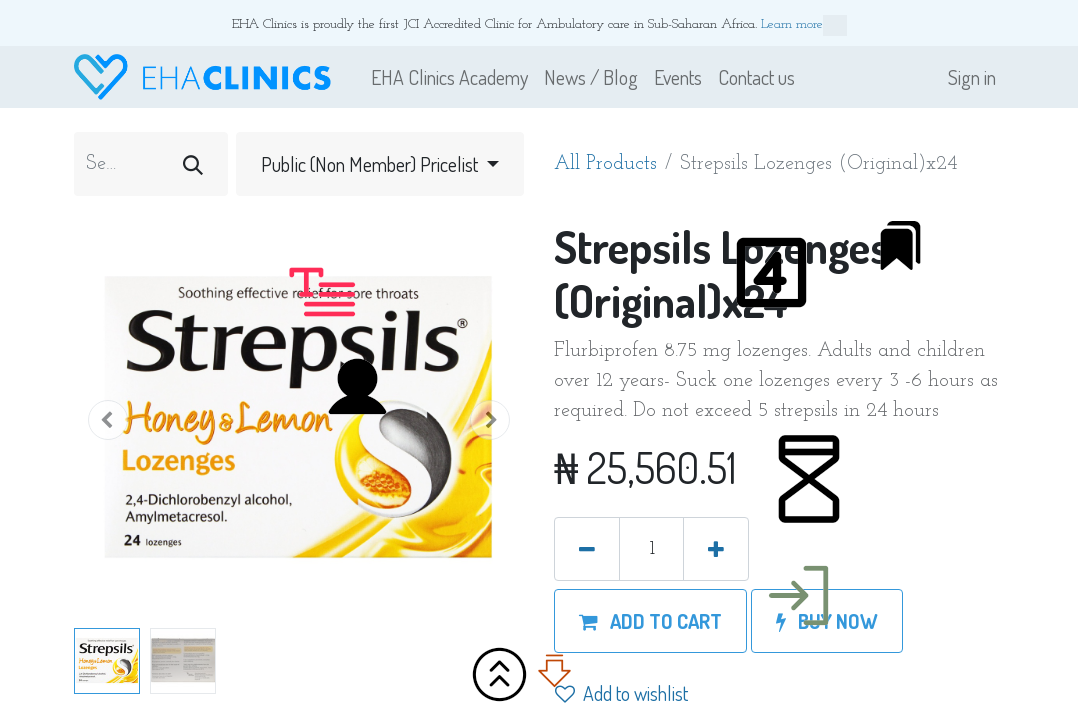 This screenshot has height=720, width=1078. What do you see at coordinates (803, 595) in the screenshot?
I see `sign in to your account` at bounding box center [803, 595].